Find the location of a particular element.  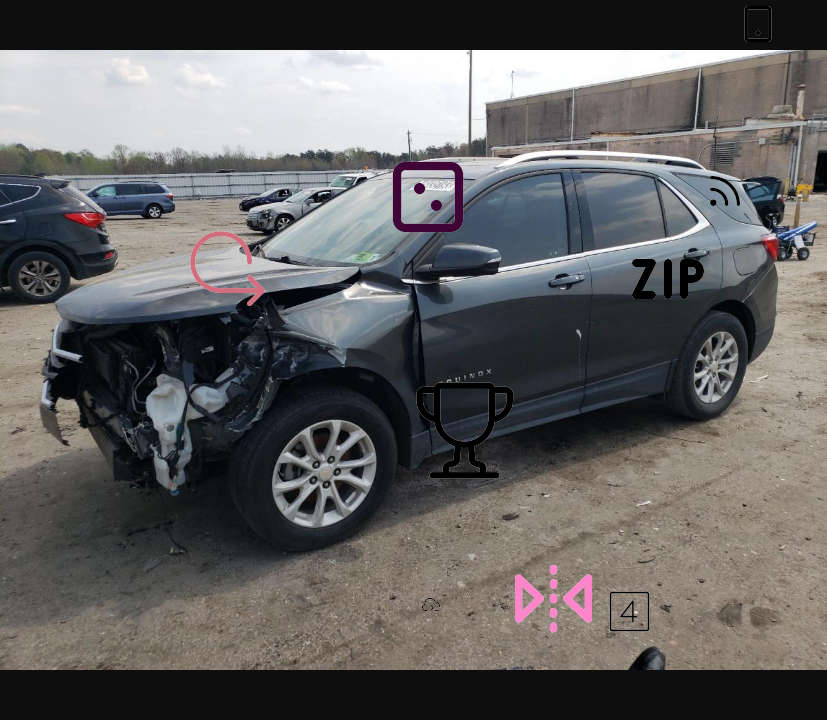

mirror or flip content horizontally is located at coordinates (553, 598).